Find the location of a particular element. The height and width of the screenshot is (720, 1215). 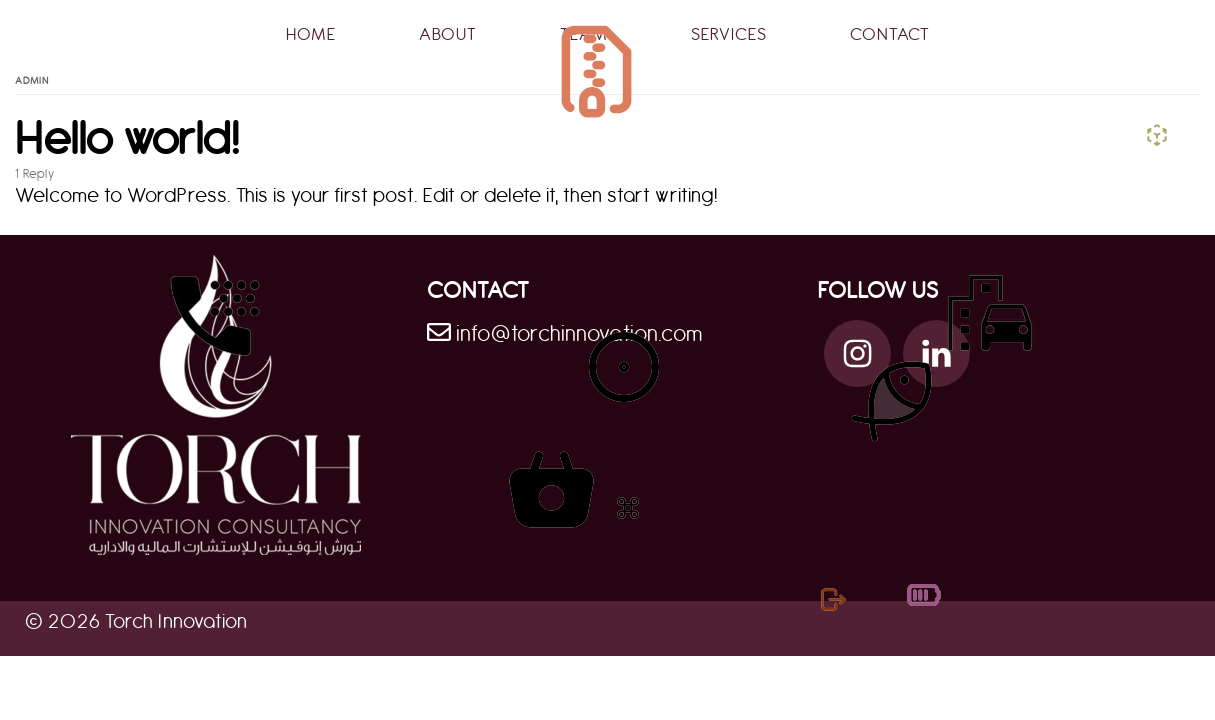

indicates battery at 75% charge is located at coordinates (924, 595).